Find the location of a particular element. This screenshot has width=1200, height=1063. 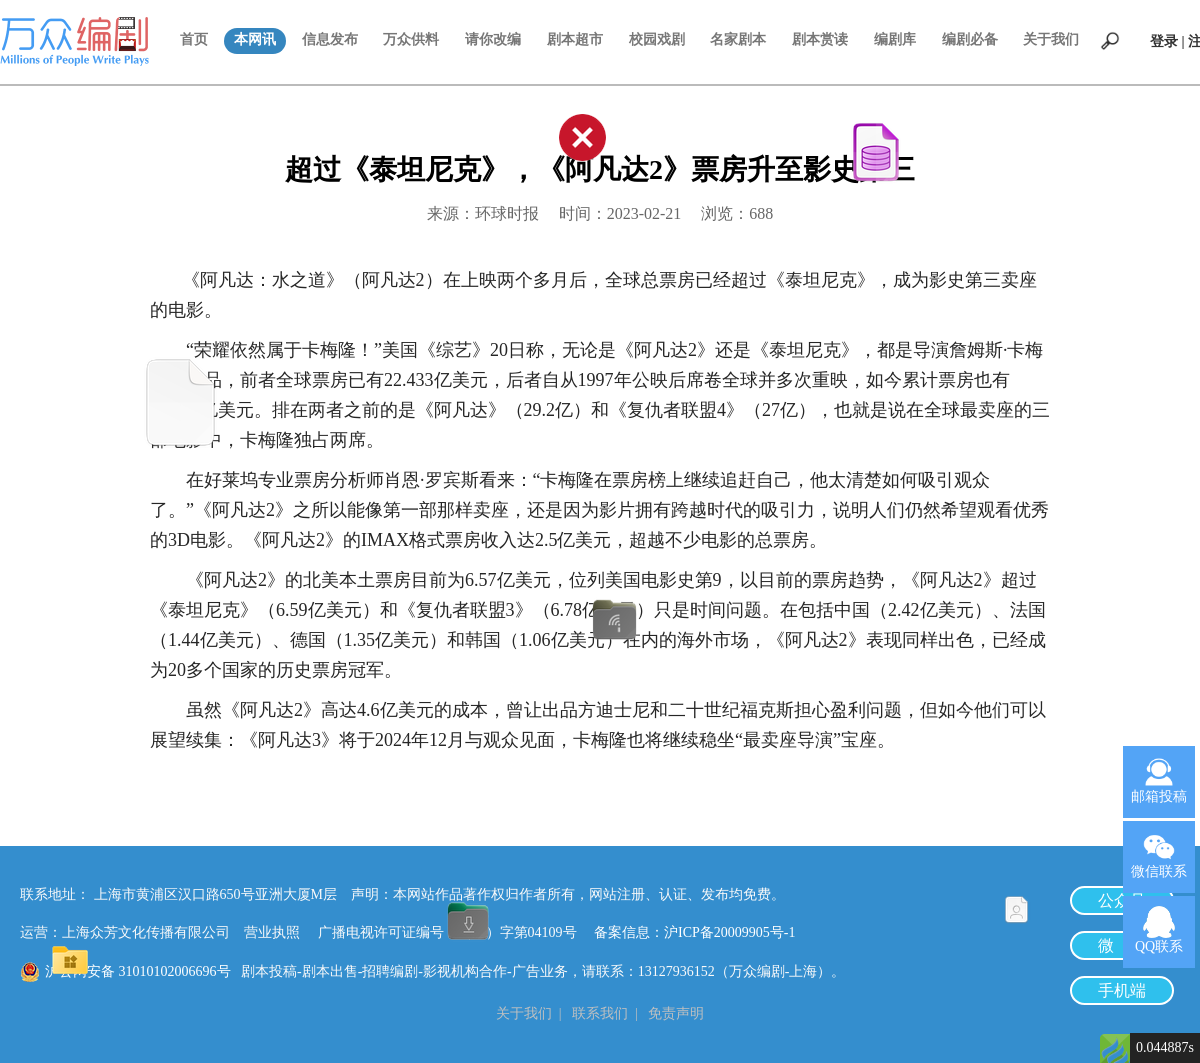

open your downloads folder is located at coordinates (468, 921).